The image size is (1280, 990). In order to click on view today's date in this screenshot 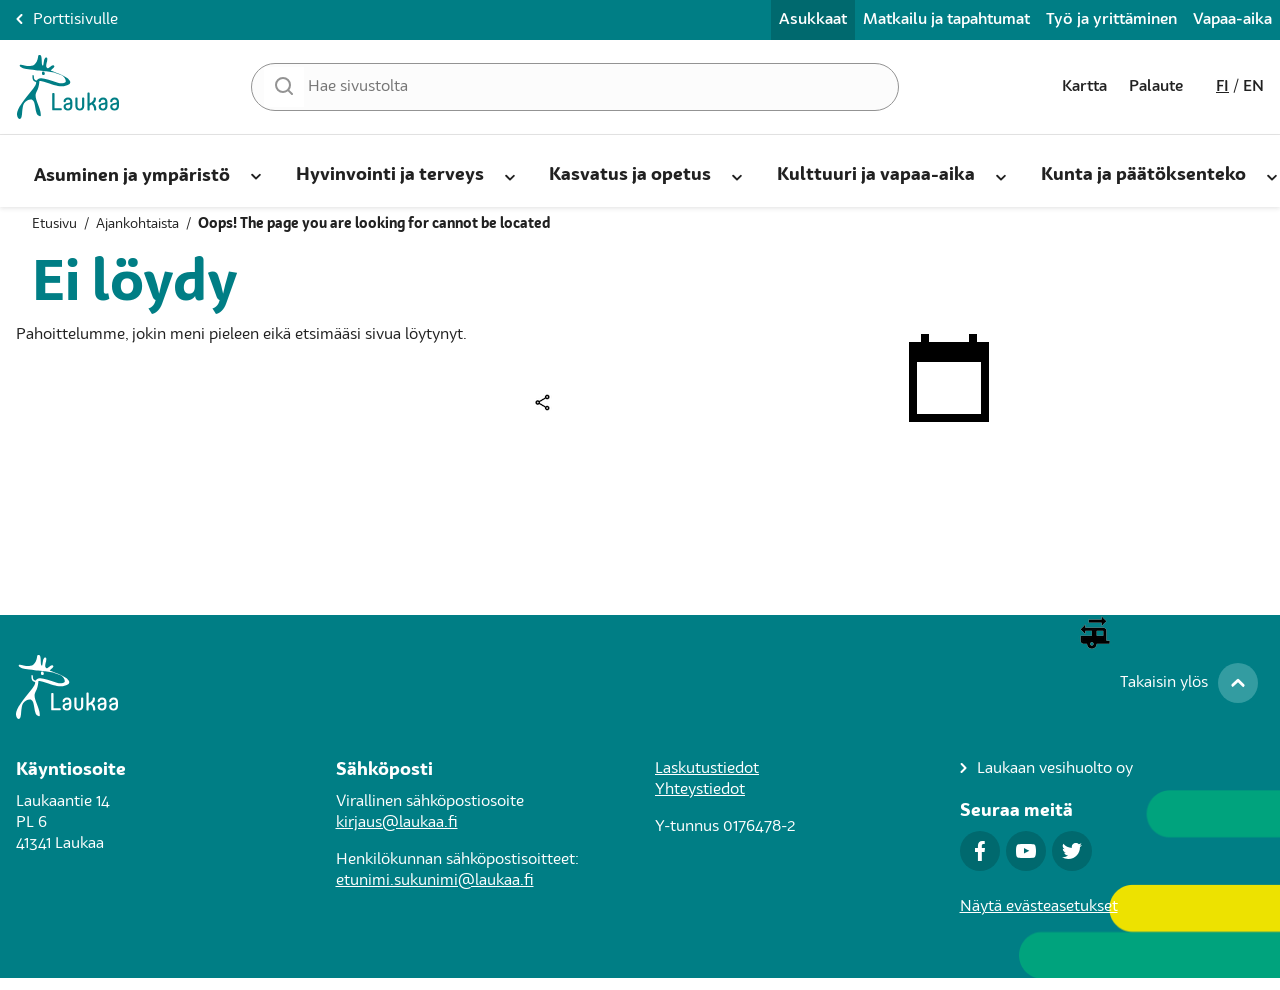, I will do `click(949, 378)`.